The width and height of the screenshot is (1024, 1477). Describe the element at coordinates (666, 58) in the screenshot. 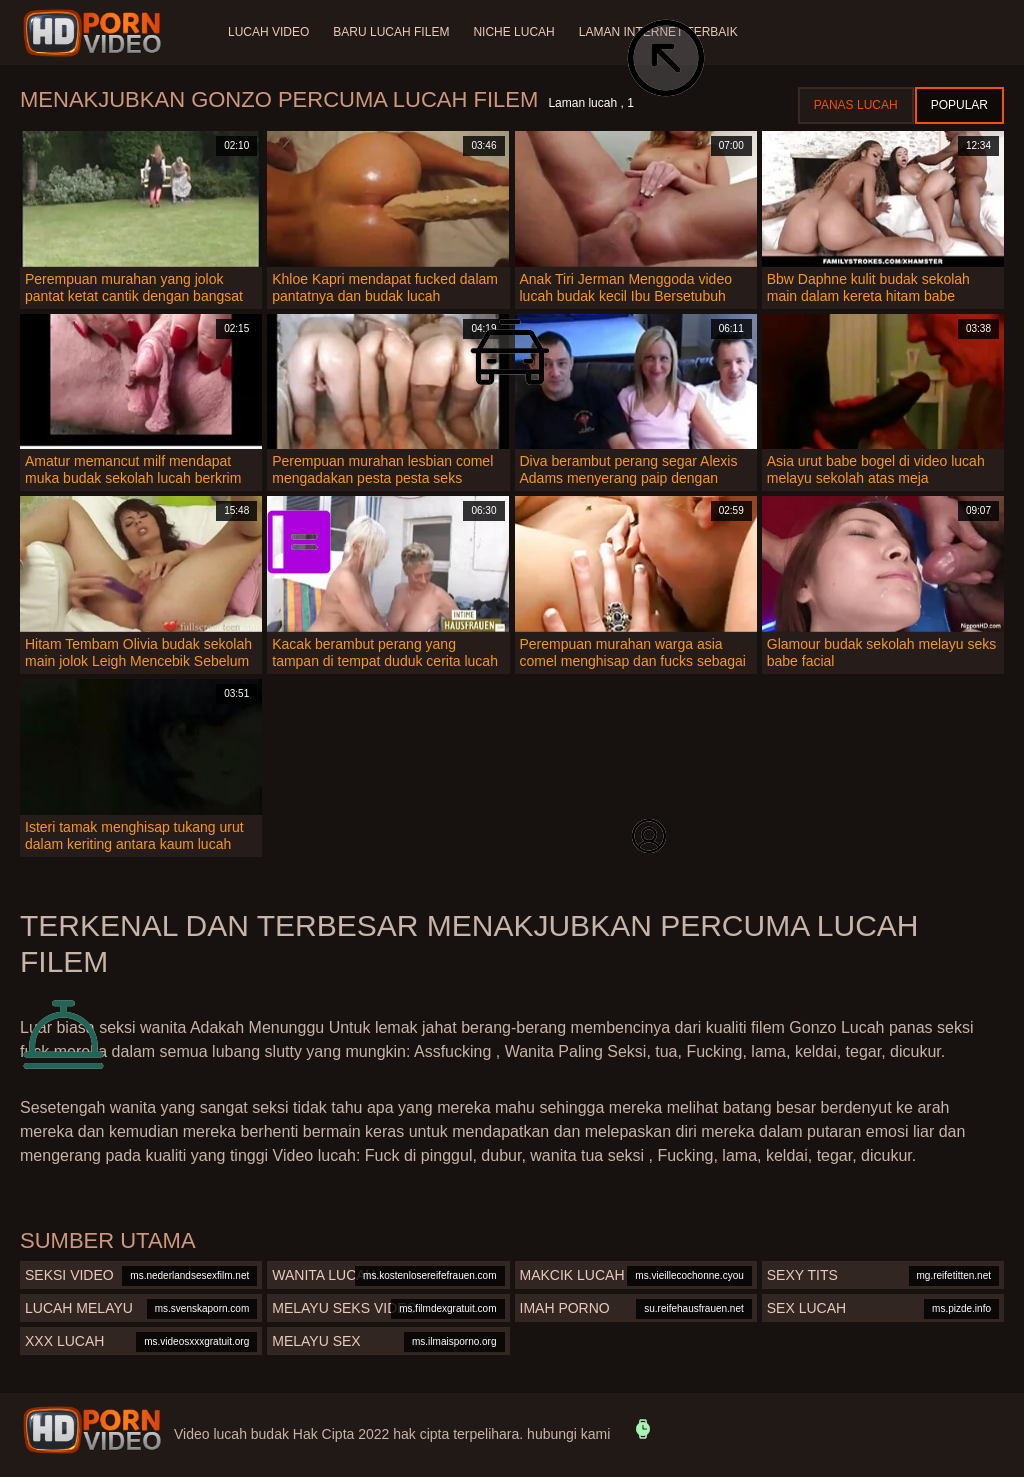

I see `navigate back to previous screen` at that location.